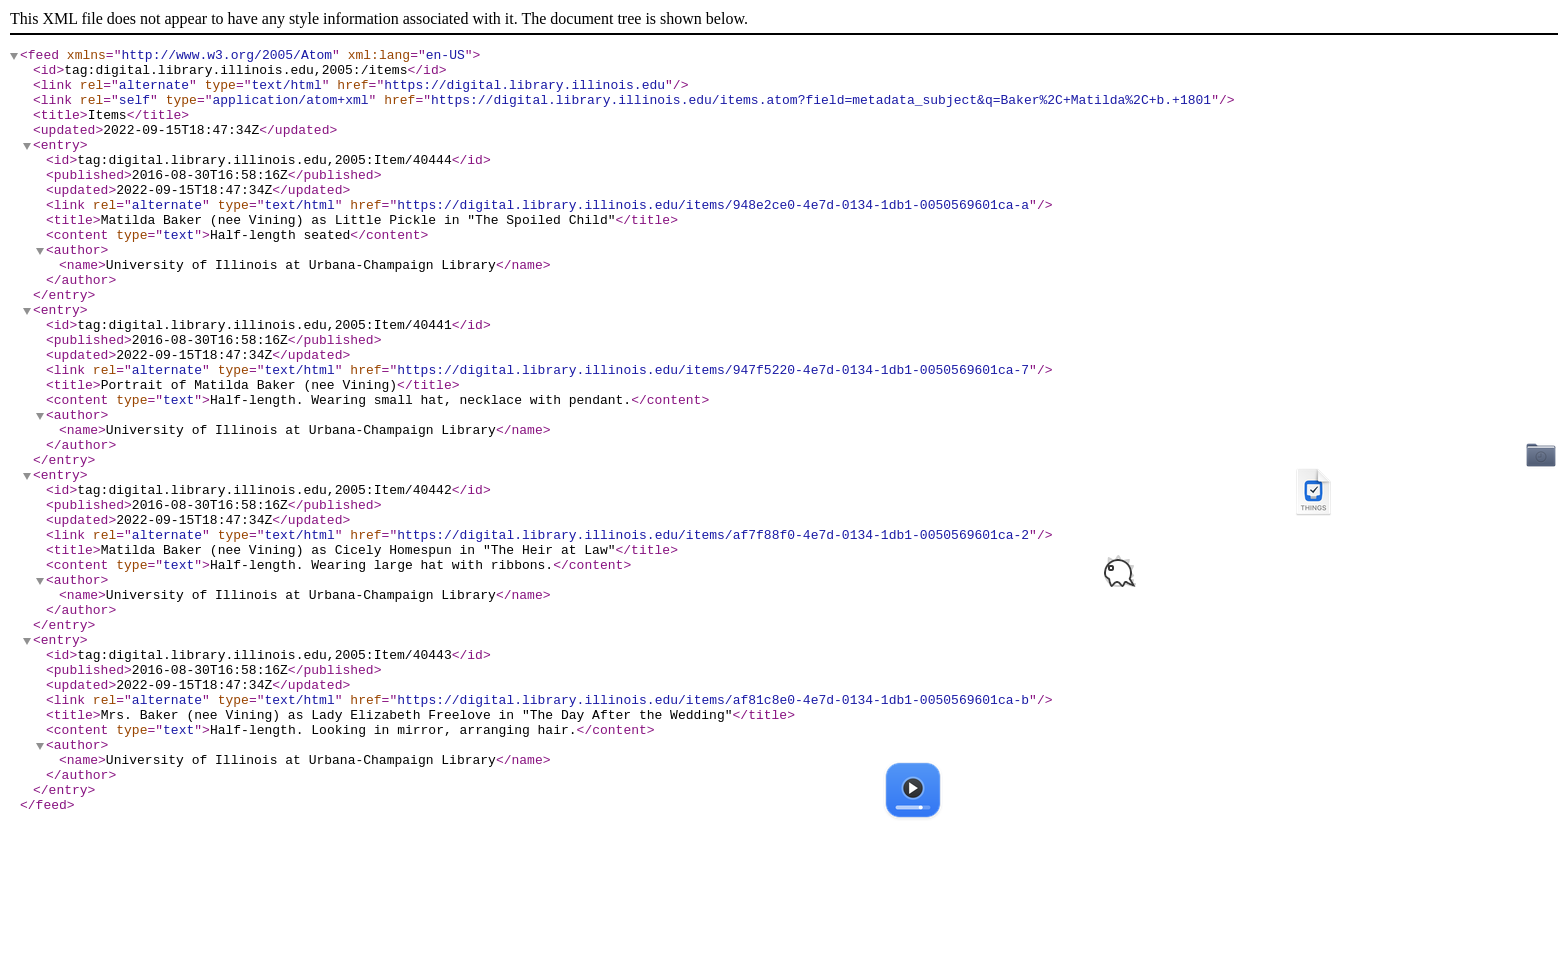 This screenshot has width=1568, height=966. What do you see at coordinates (913, 791) in the screenshot?
I see `open multimedia playback settings` at bounding box center [913, 791].